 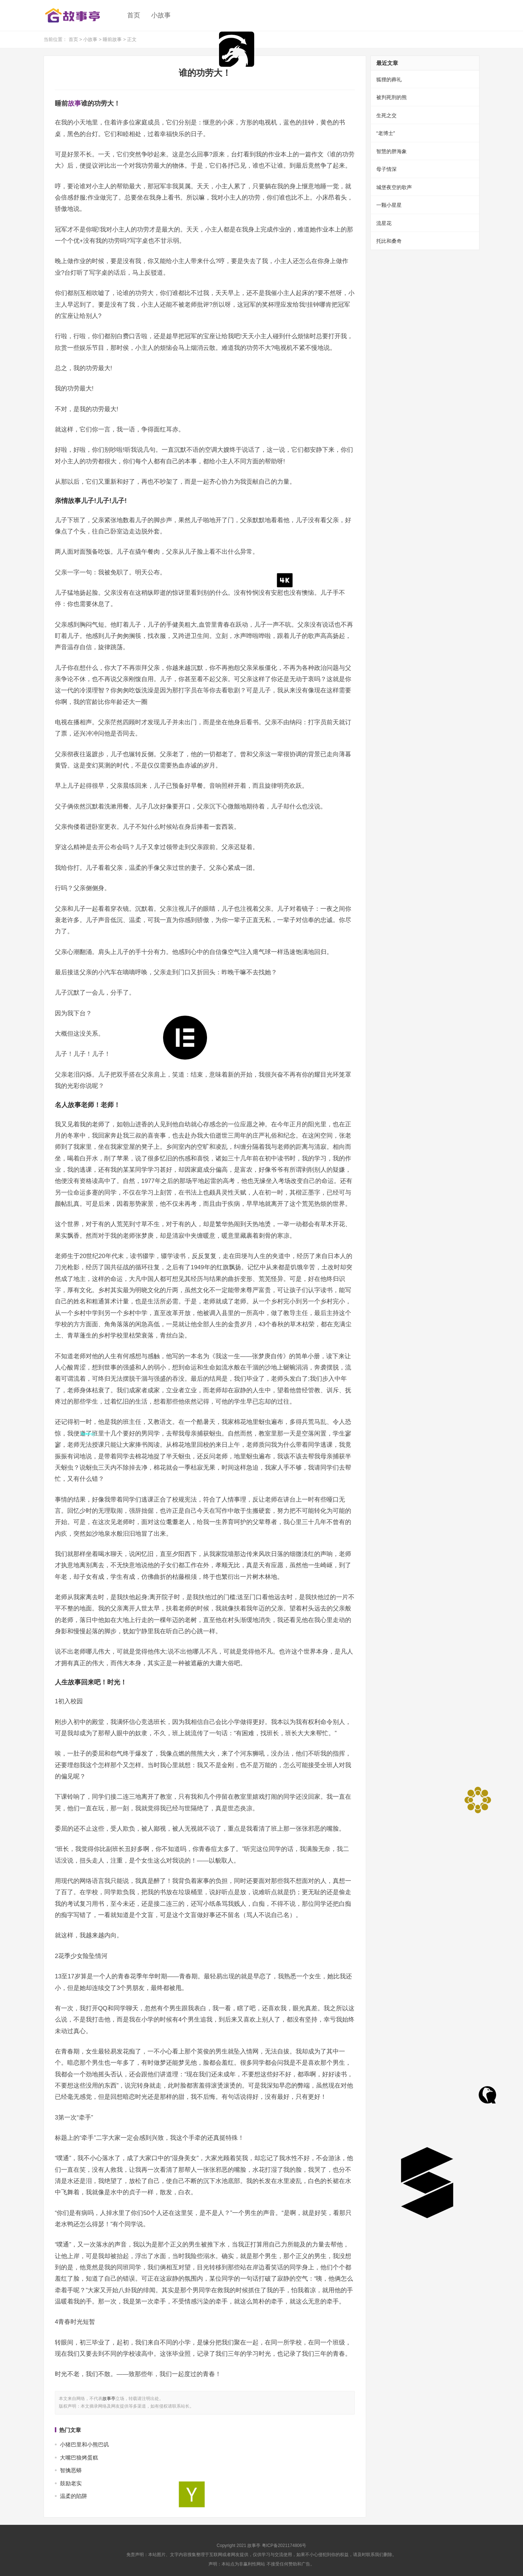 I want to click on open Elementor website builder, so click(x=185, y=1037).